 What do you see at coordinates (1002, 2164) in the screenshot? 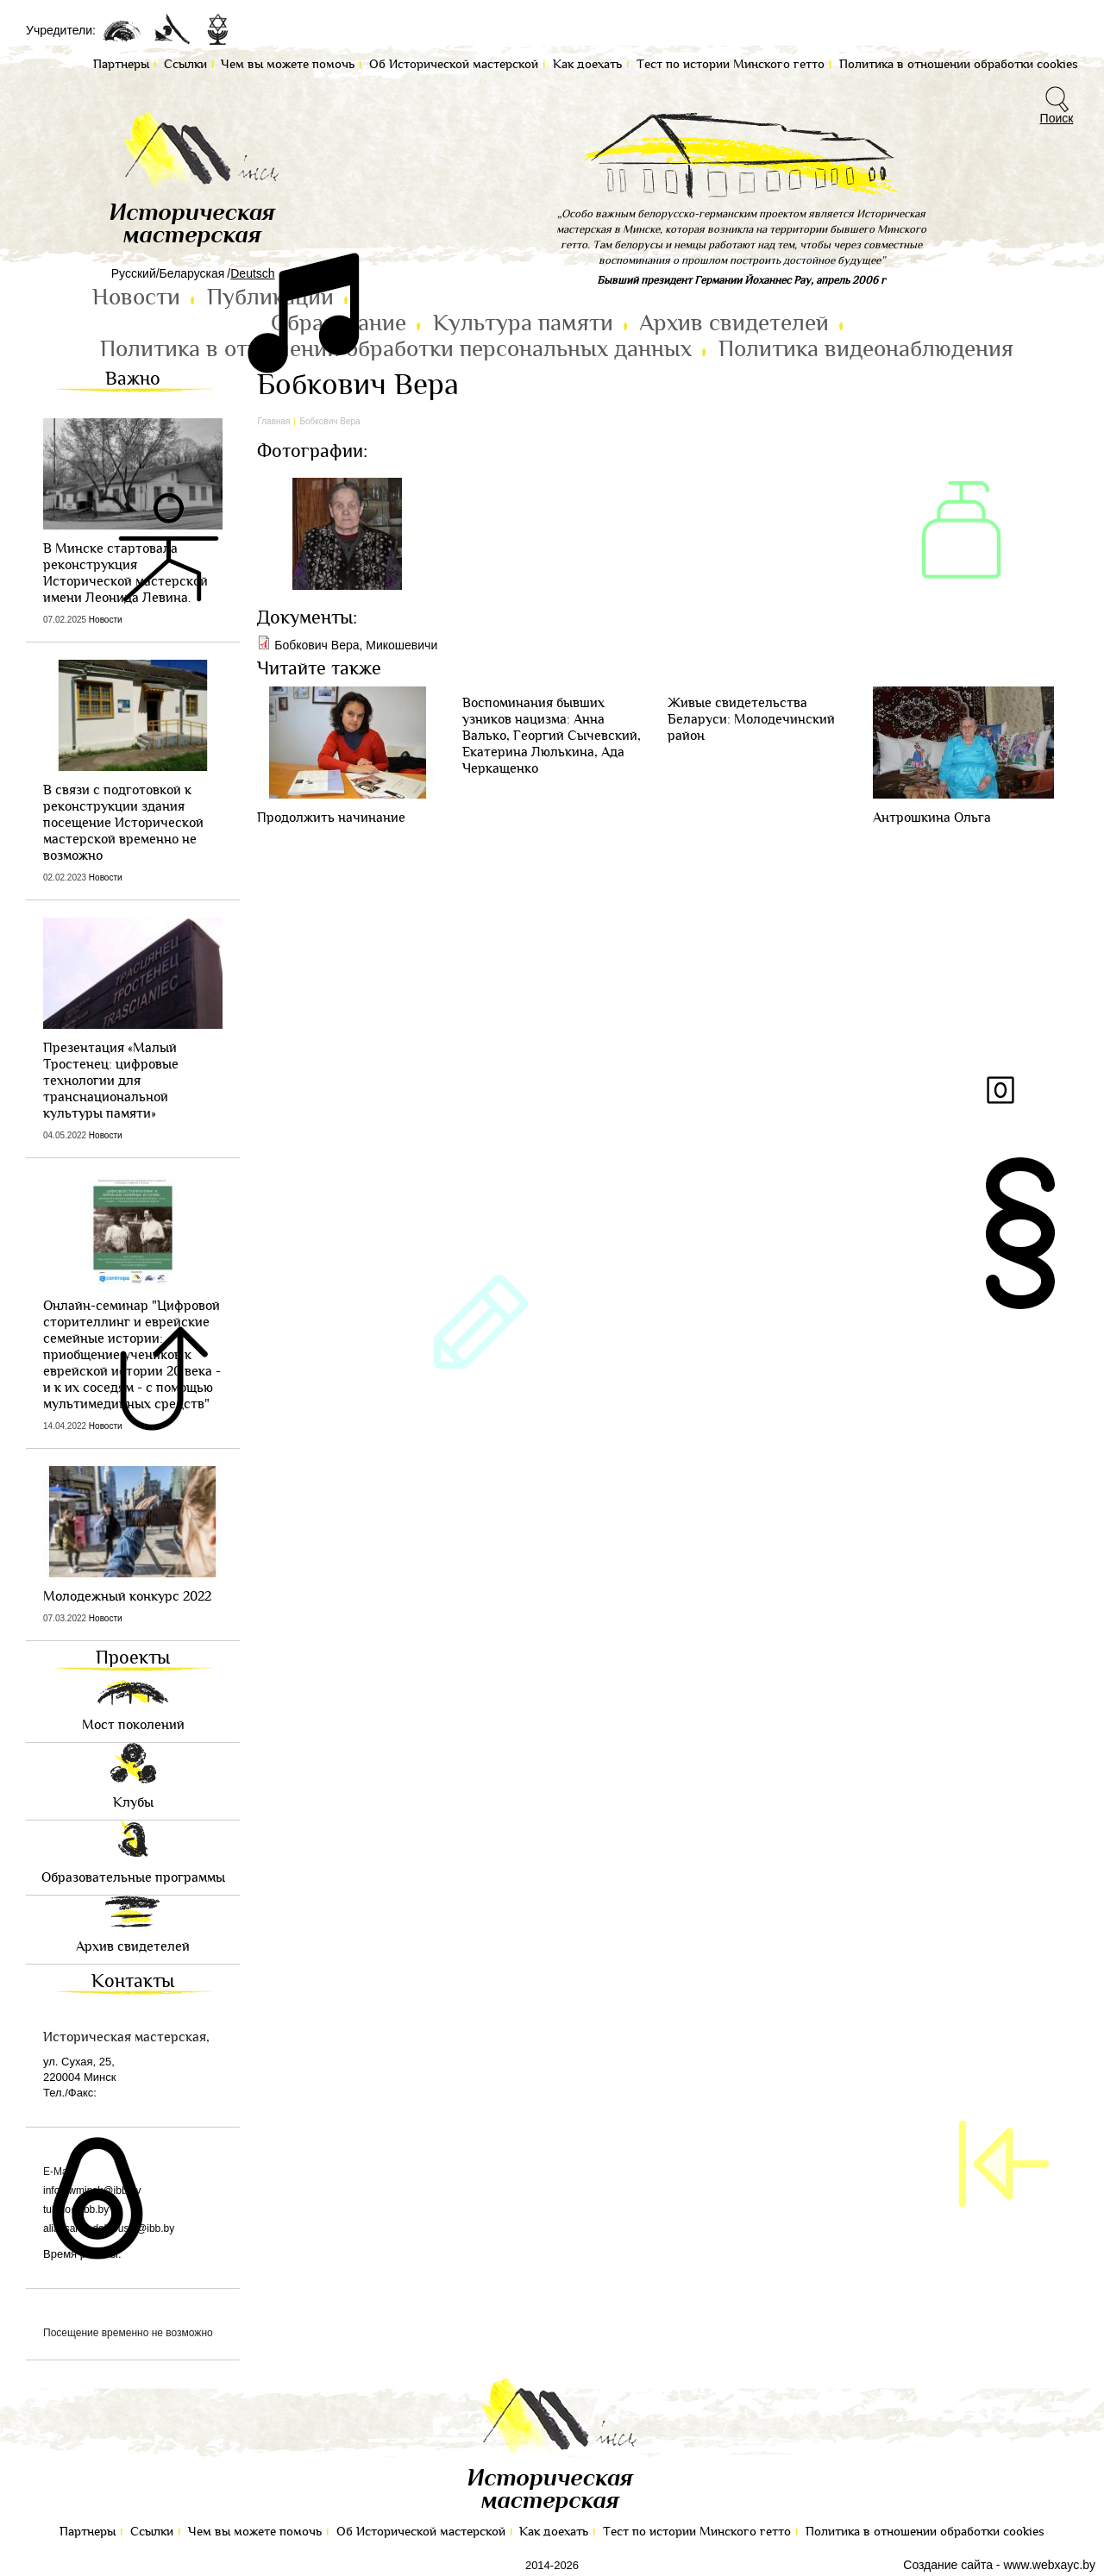
I see `go back to the beginning` at bounding box center [1002, 2164].